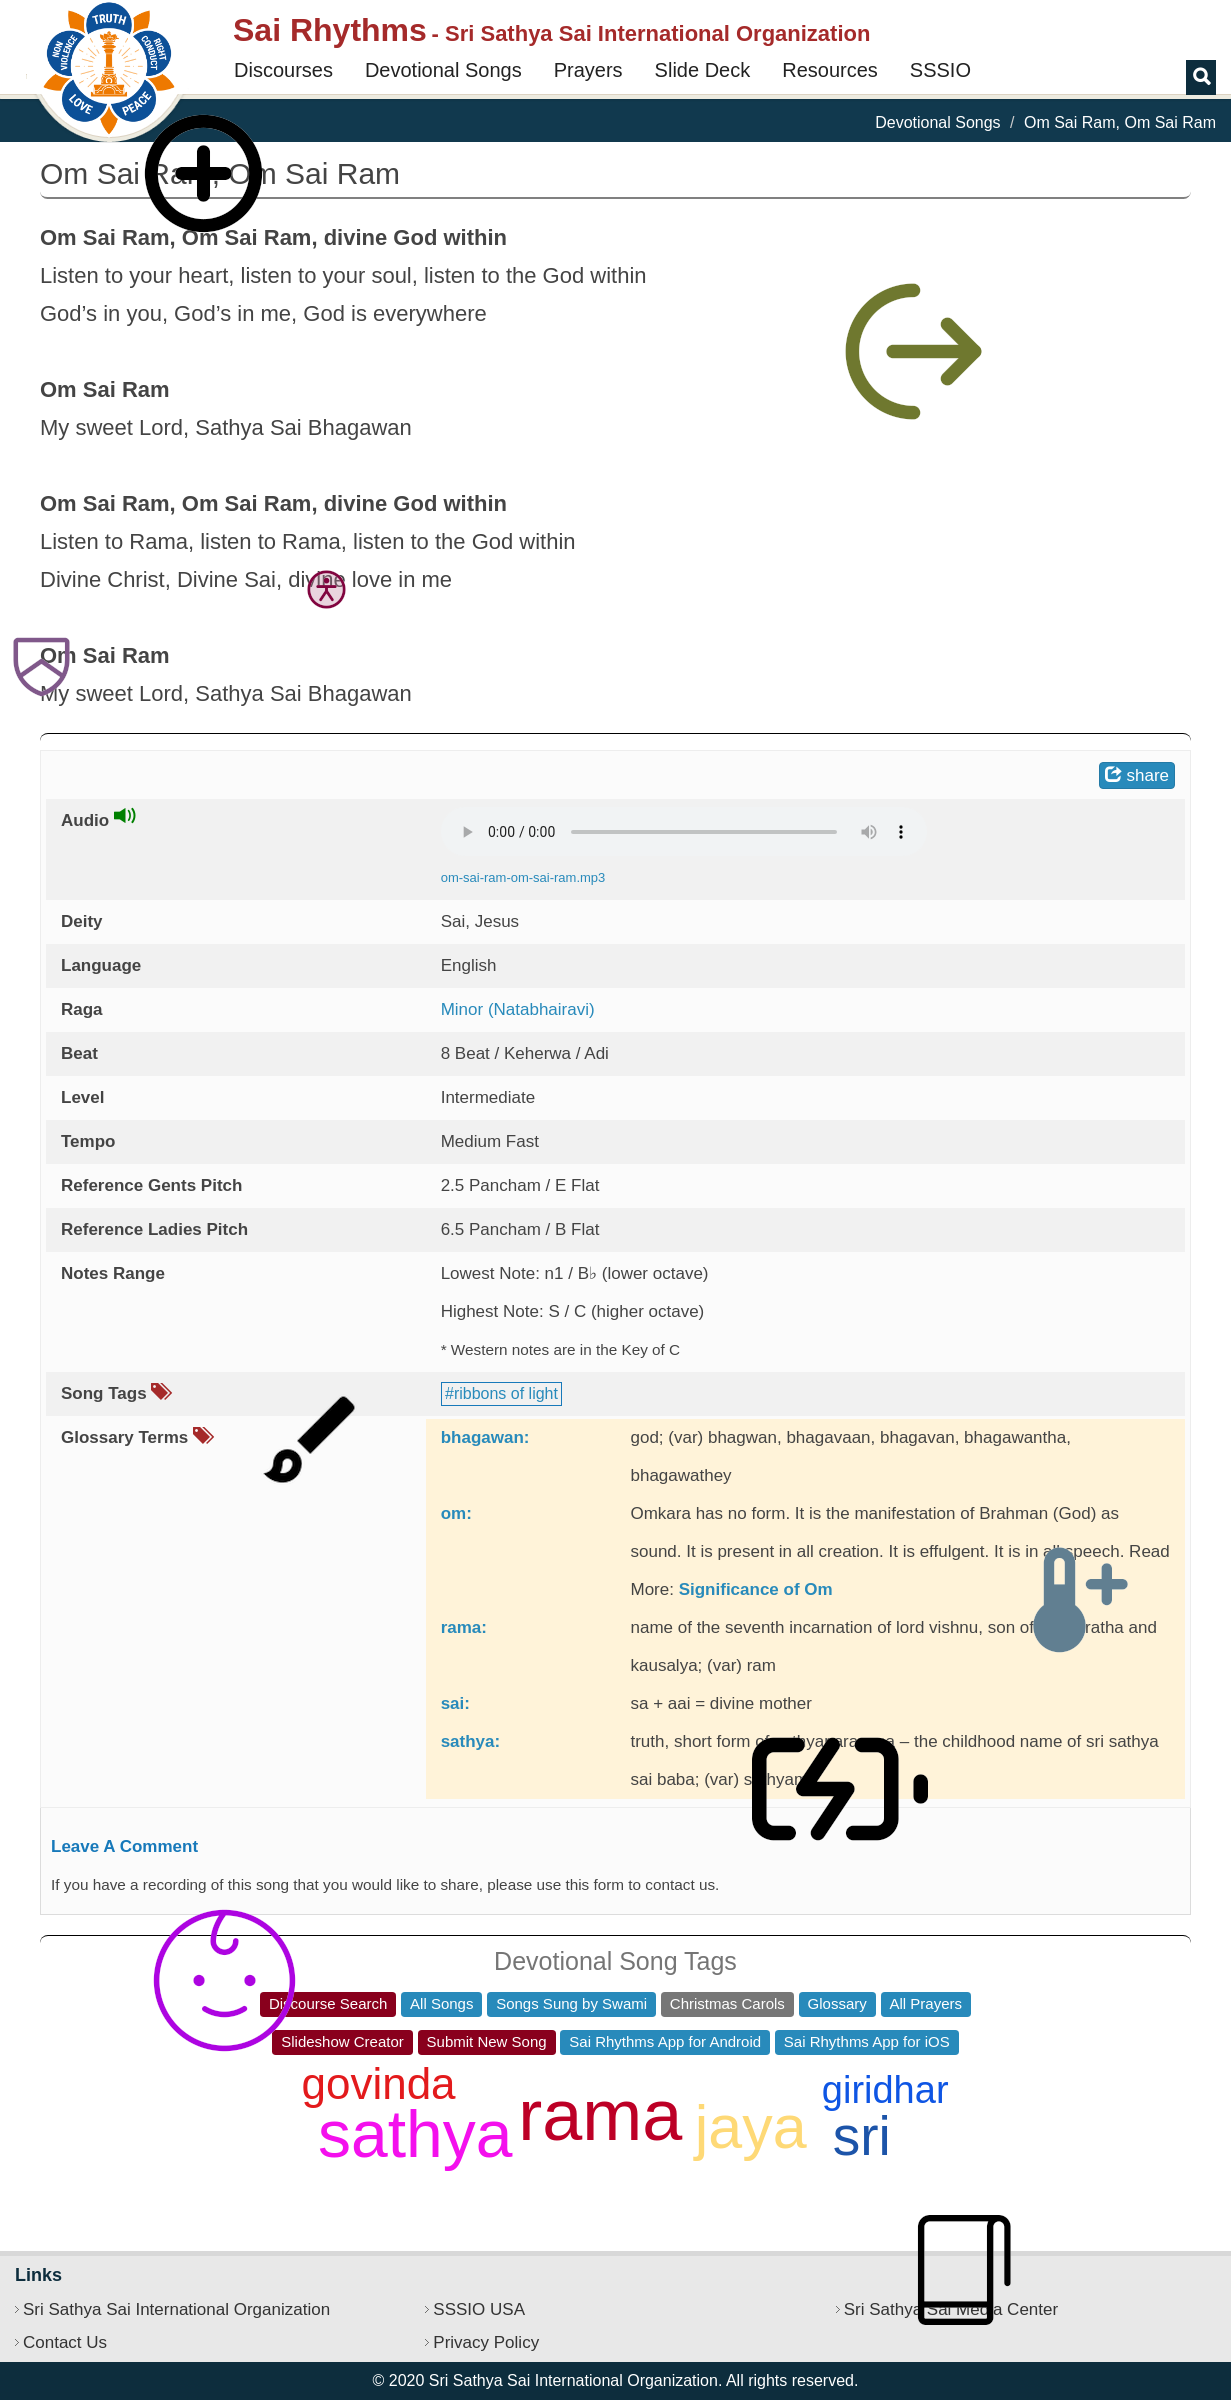 The image size is (1231, 2400). What do you see at coordinates (1070, 1600) in the screenshot?
I see `increase temperature setting` at bounding box center [1070, 1600].